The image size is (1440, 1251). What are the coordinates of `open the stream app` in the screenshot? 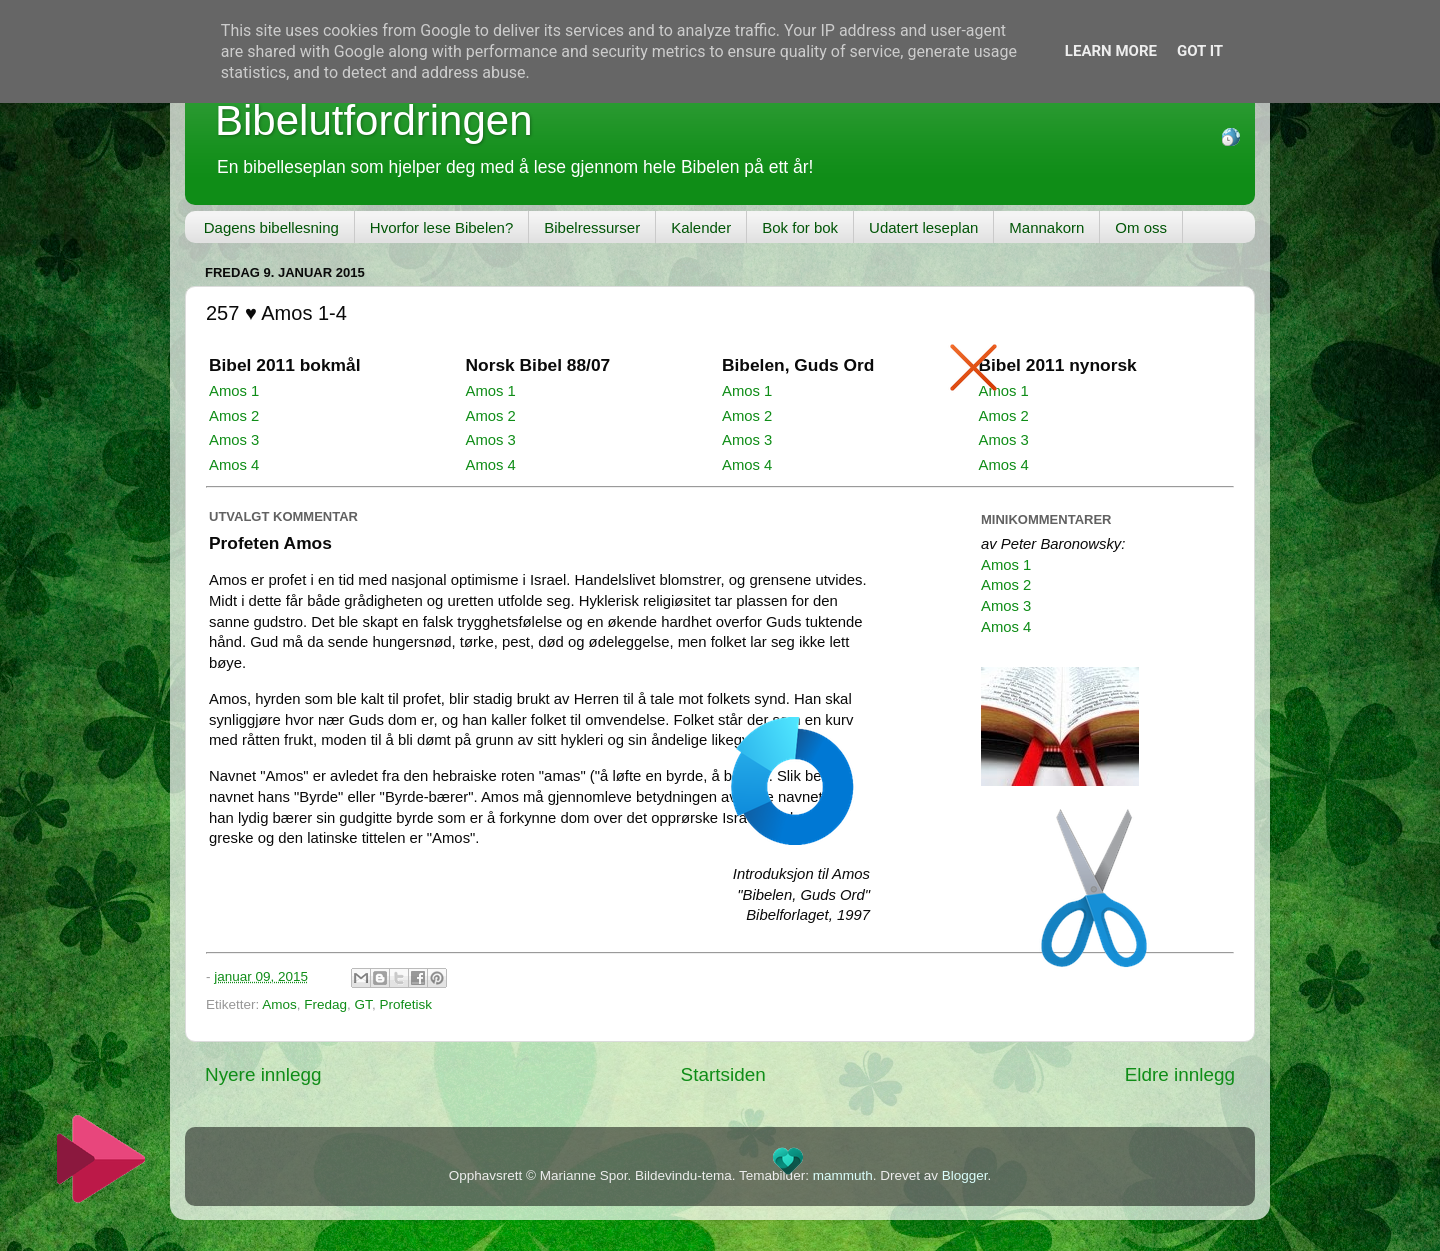 It's located at (101, 1159).